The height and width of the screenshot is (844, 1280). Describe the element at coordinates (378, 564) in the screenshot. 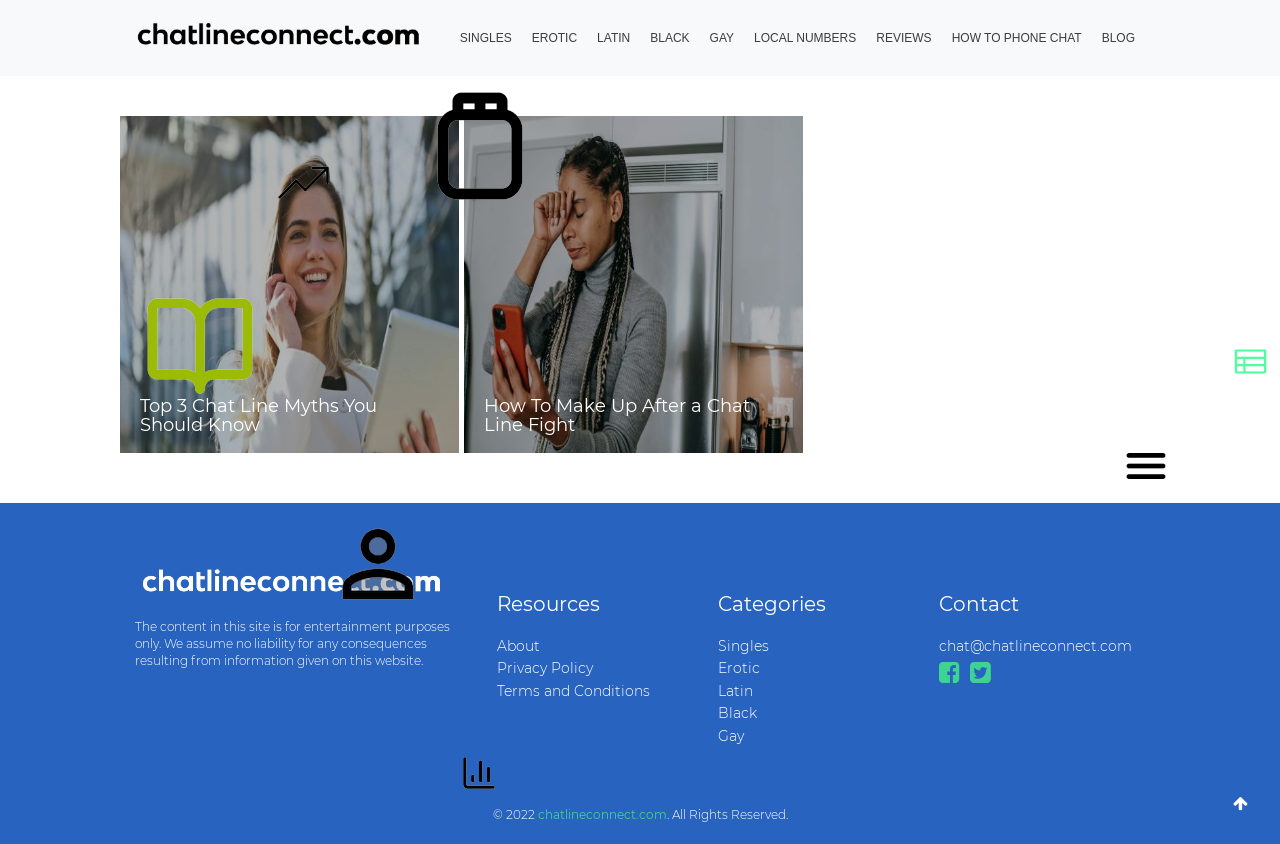

I see `view your profile` at that location.